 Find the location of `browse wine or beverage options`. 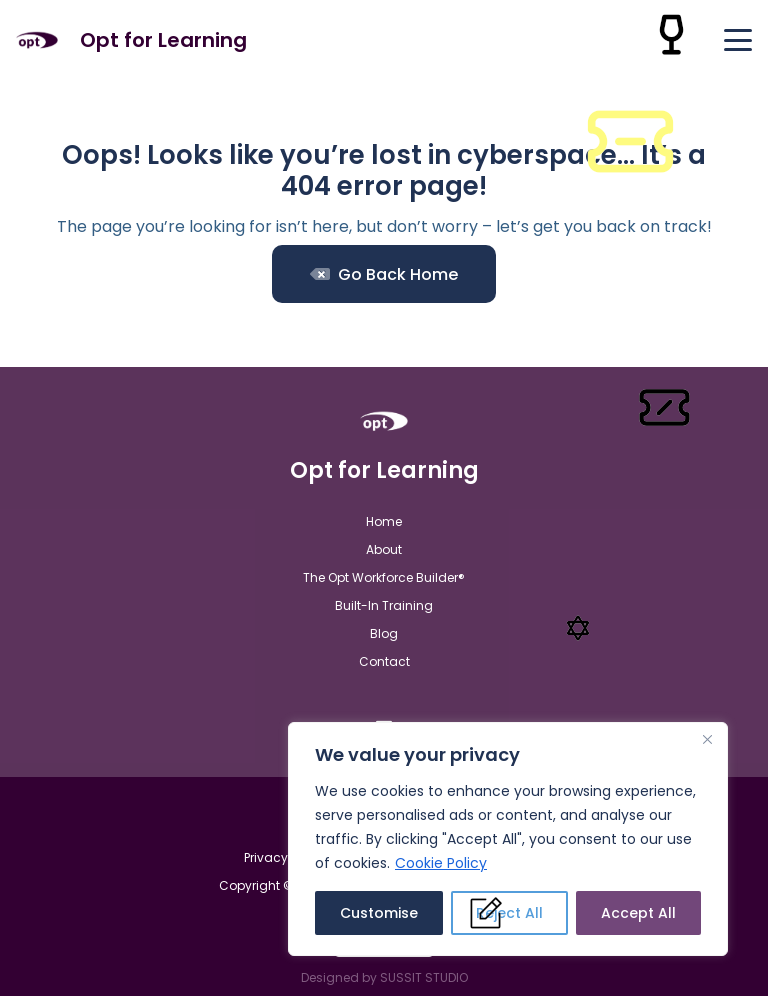

browse wine or beverage options is located at coordinates (671, 33).